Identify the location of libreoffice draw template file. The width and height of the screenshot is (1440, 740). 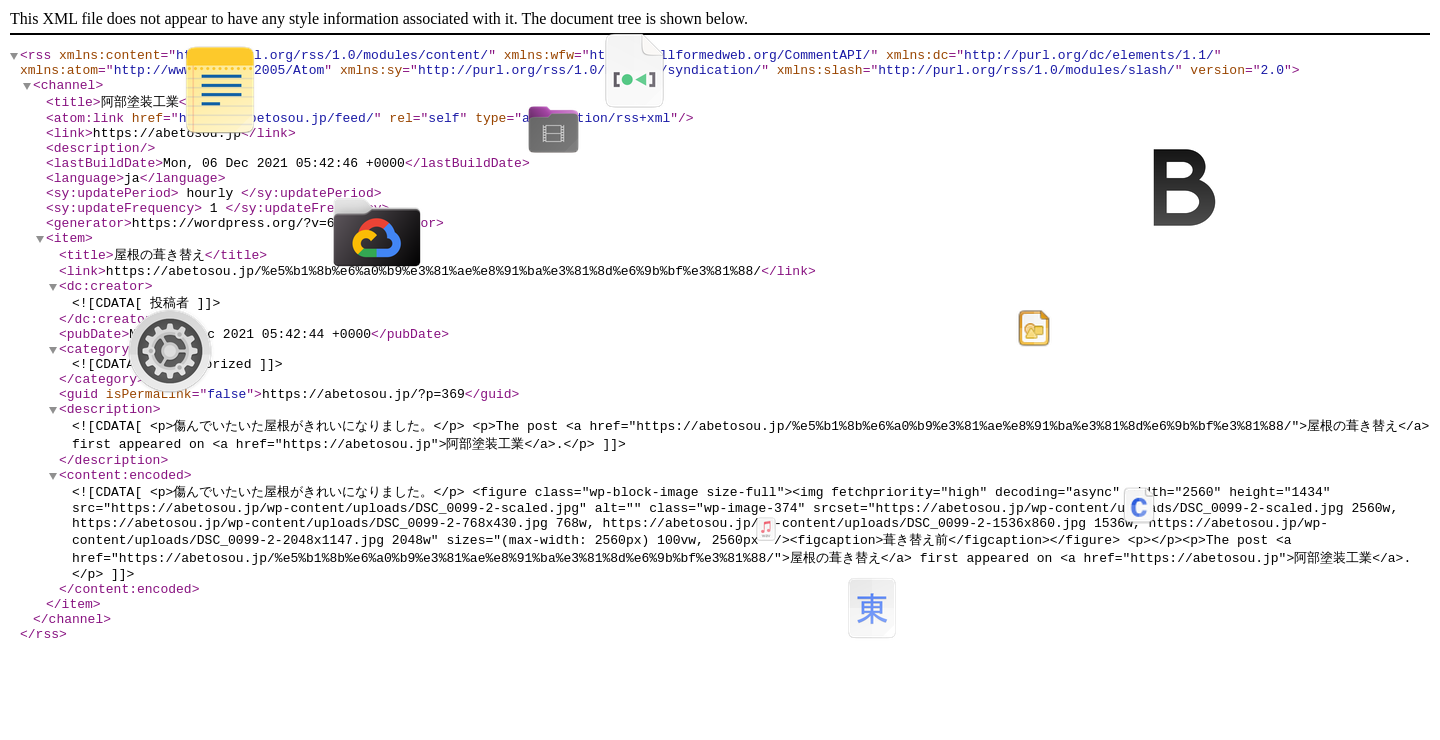
(1034, 328).